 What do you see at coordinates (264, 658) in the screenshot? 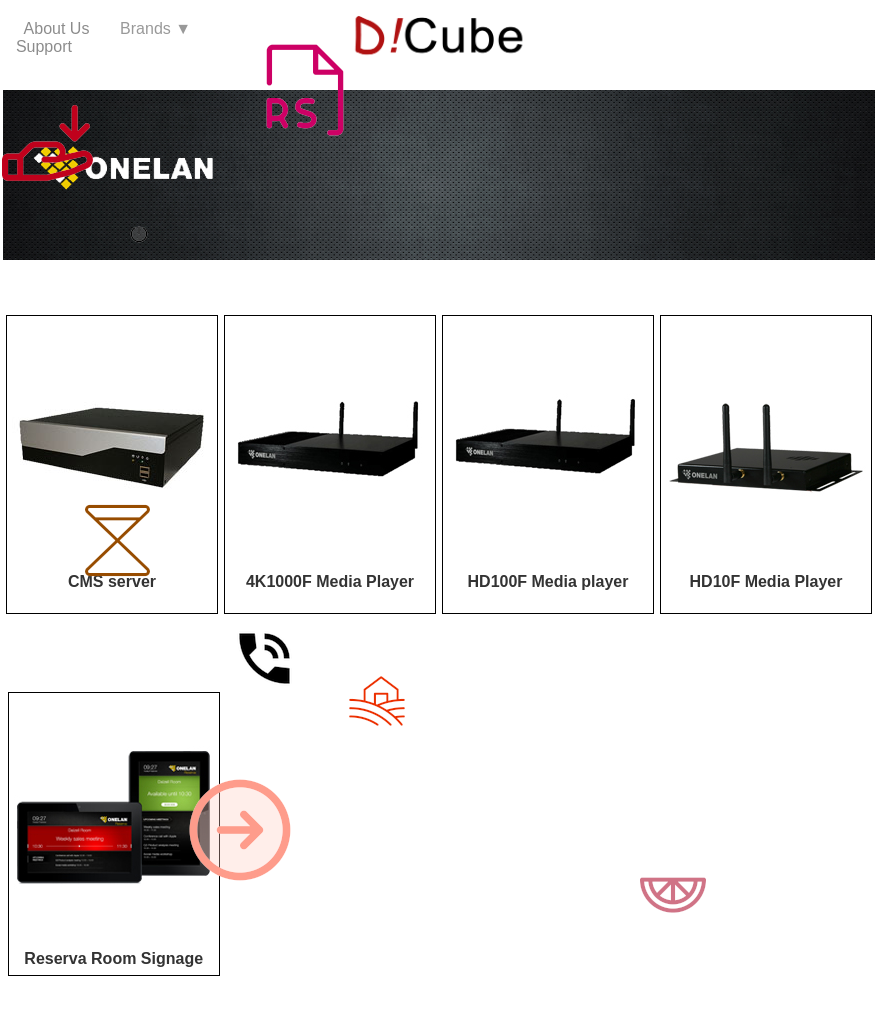
I see `indicates an active phone call in progress` at bounding box center [264, 658].